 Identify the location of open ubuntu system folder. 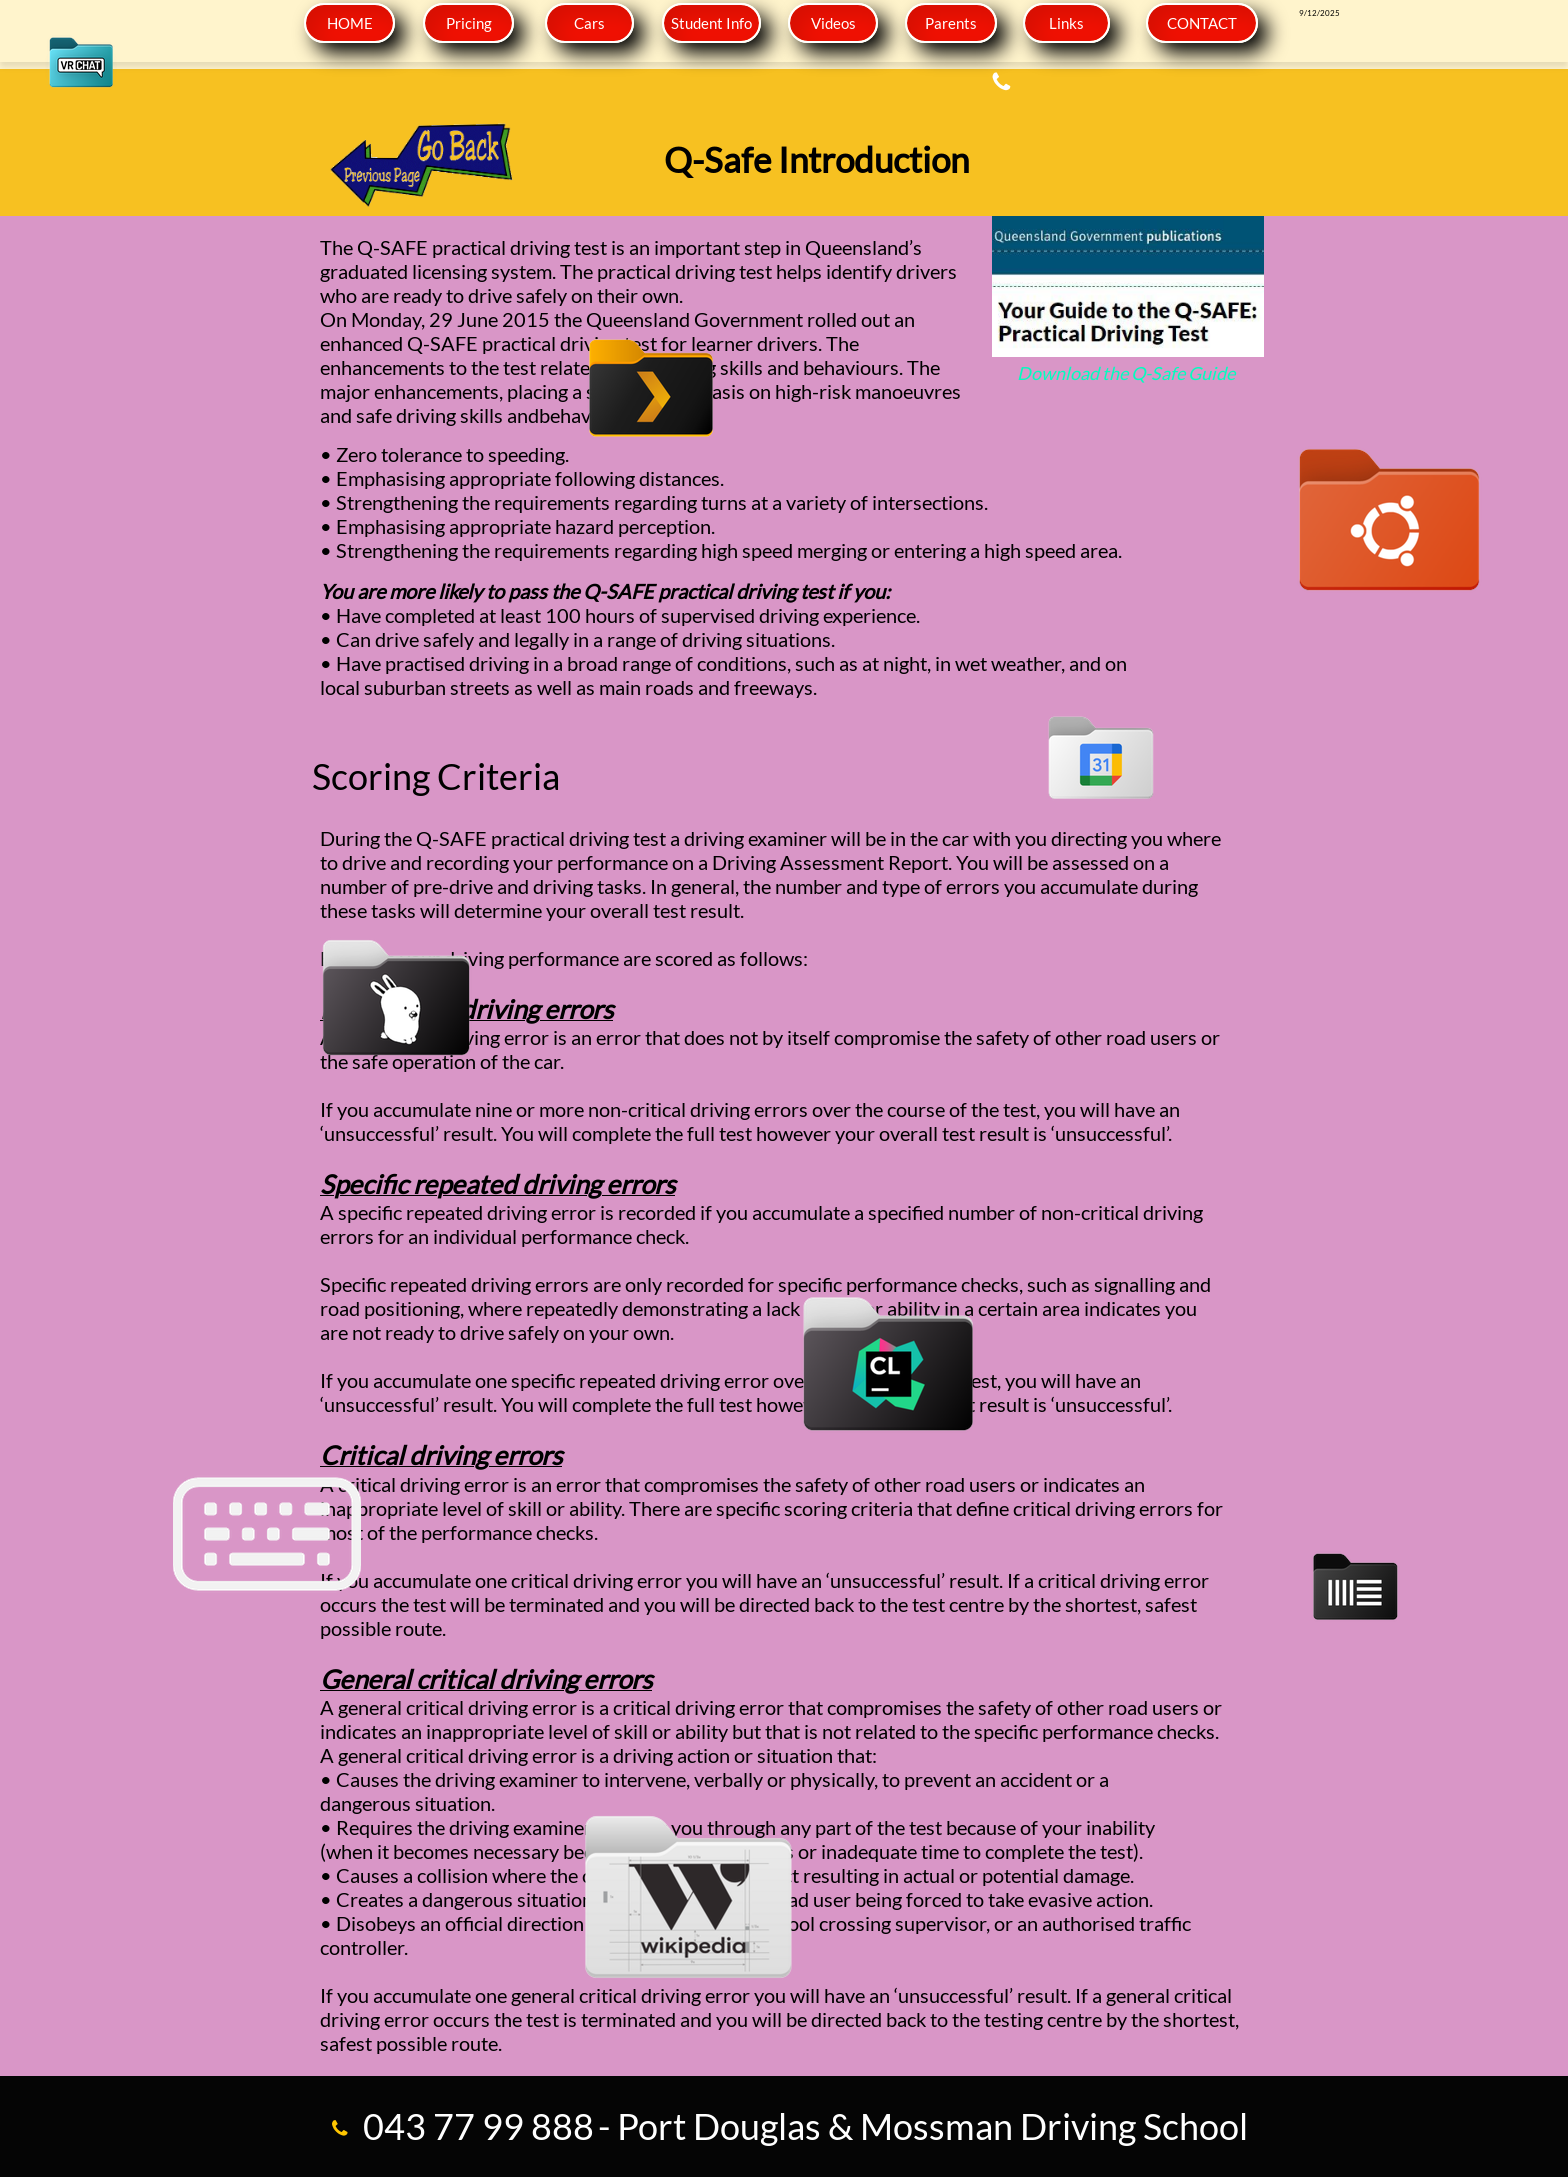
(1388, 524).